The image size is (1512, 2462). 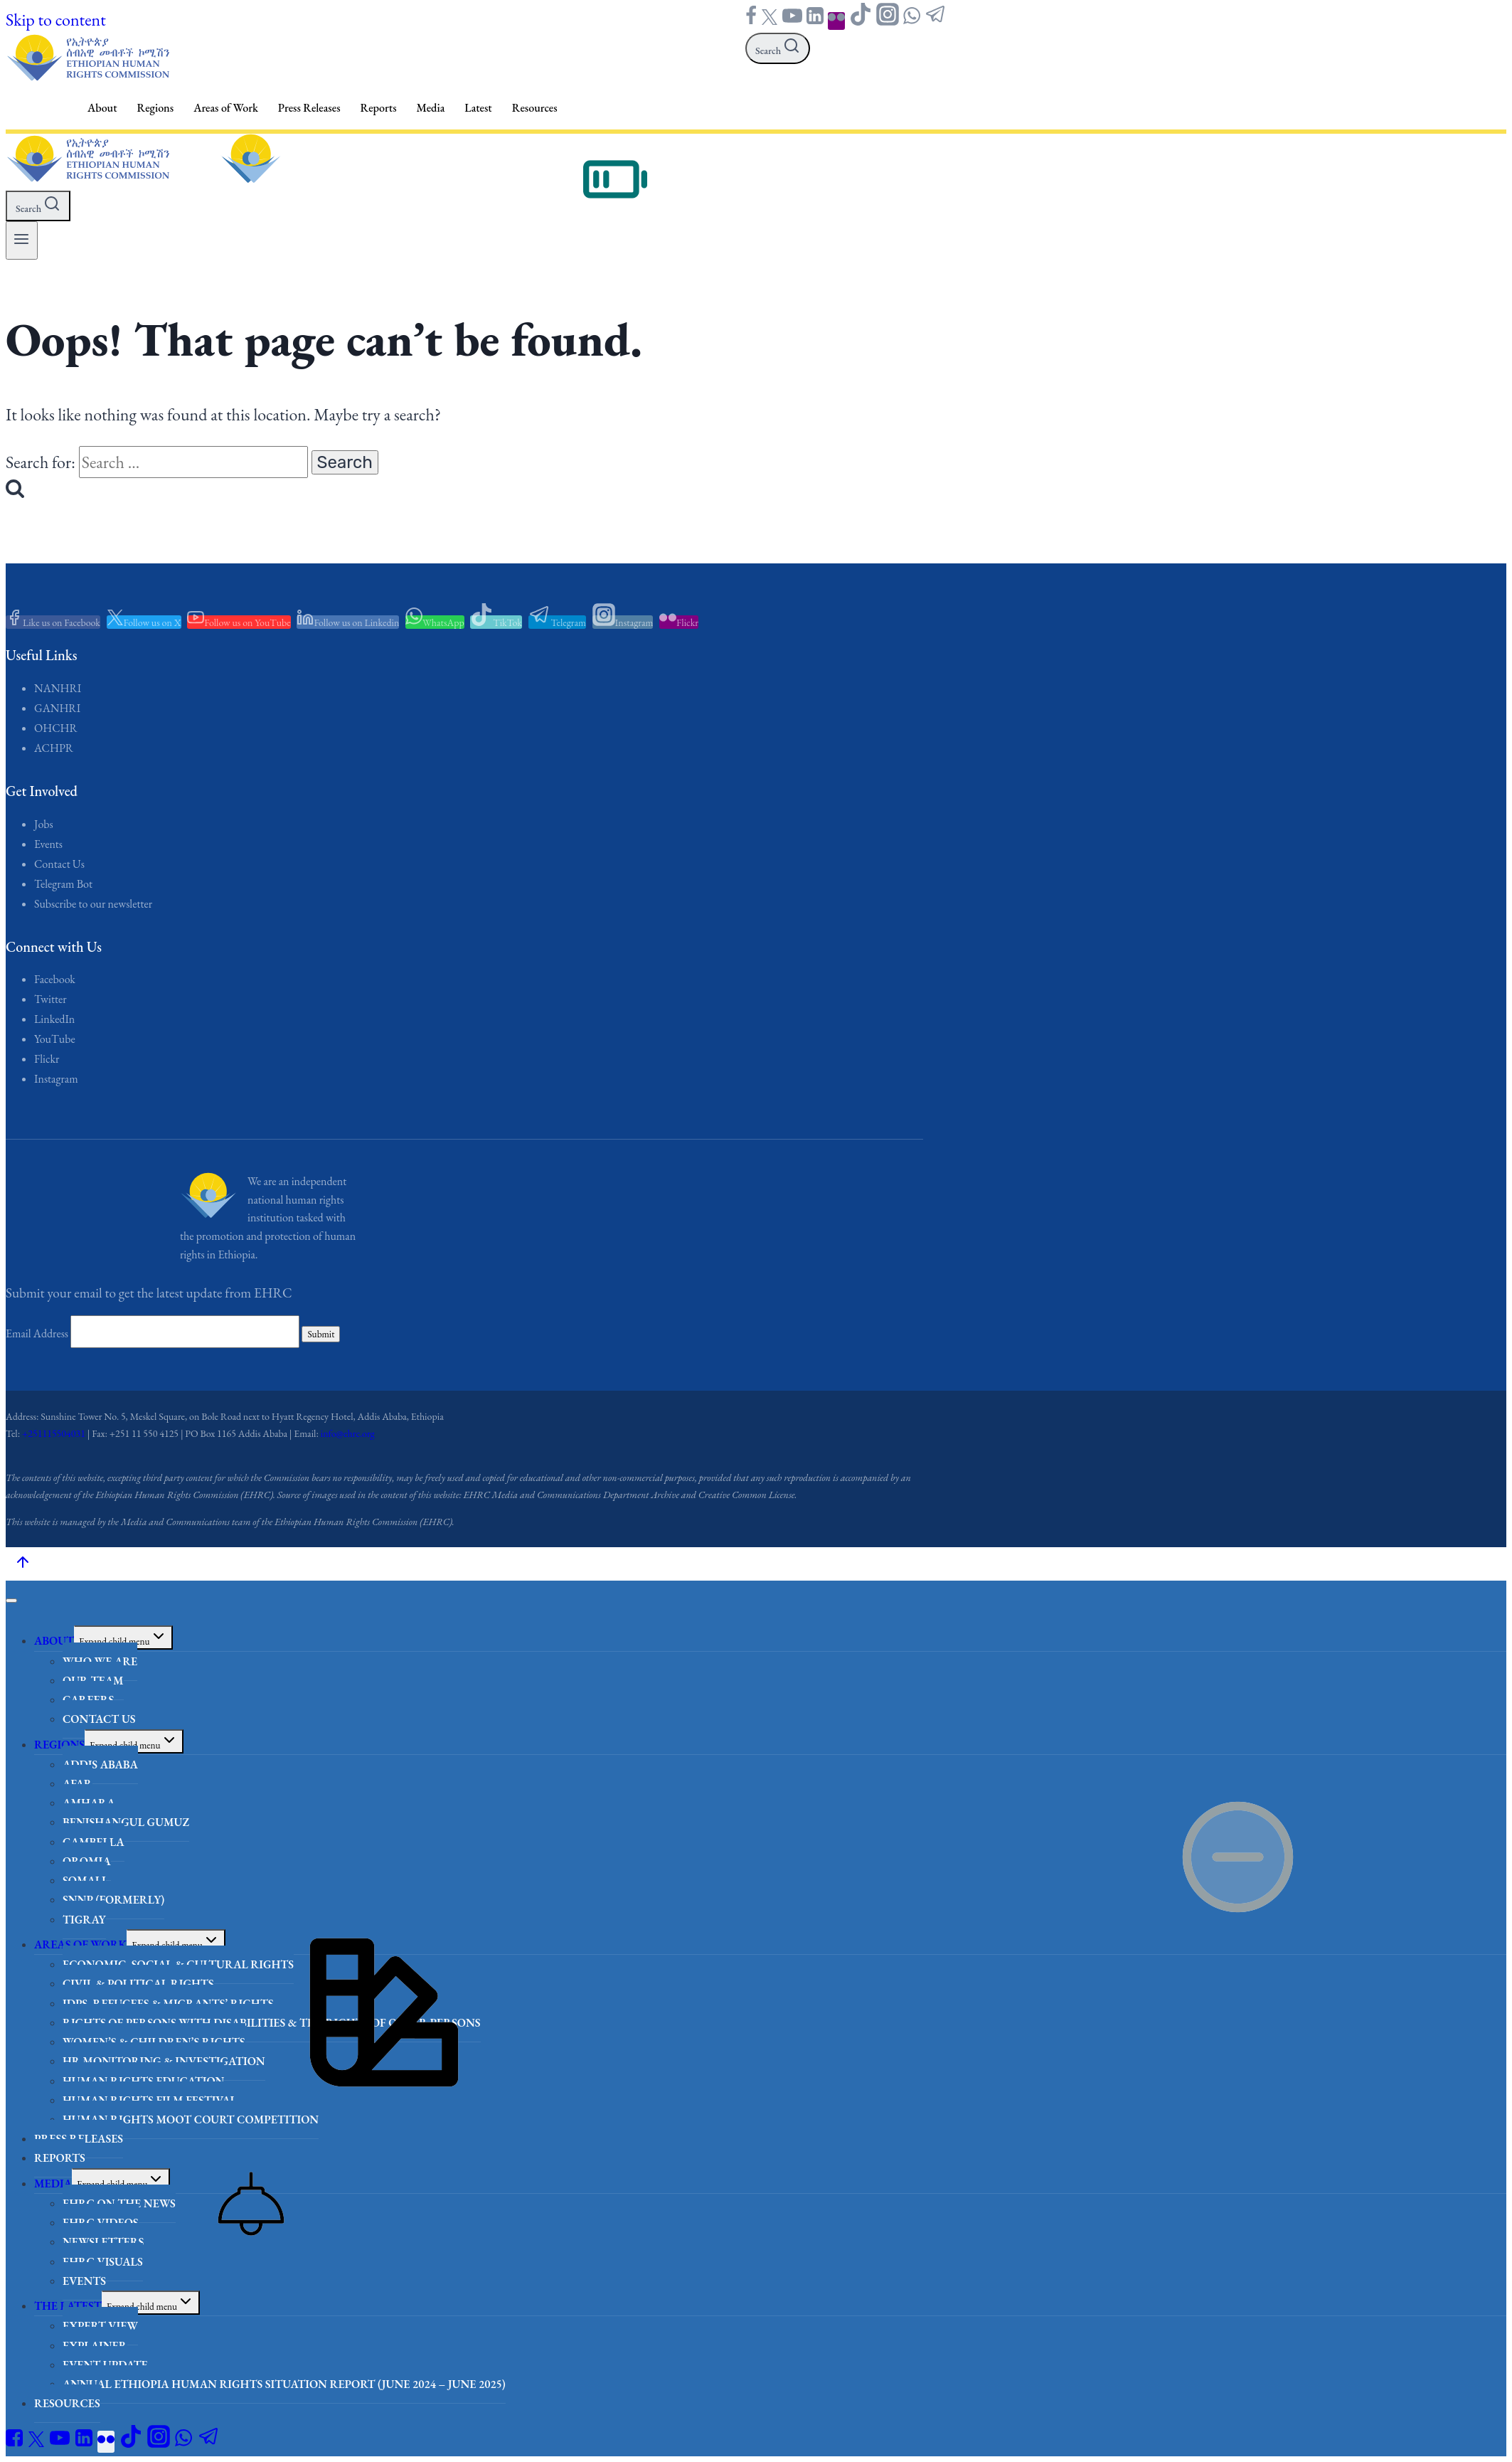 I want to click on indicates medium battery level, so click(x=615, y=179).